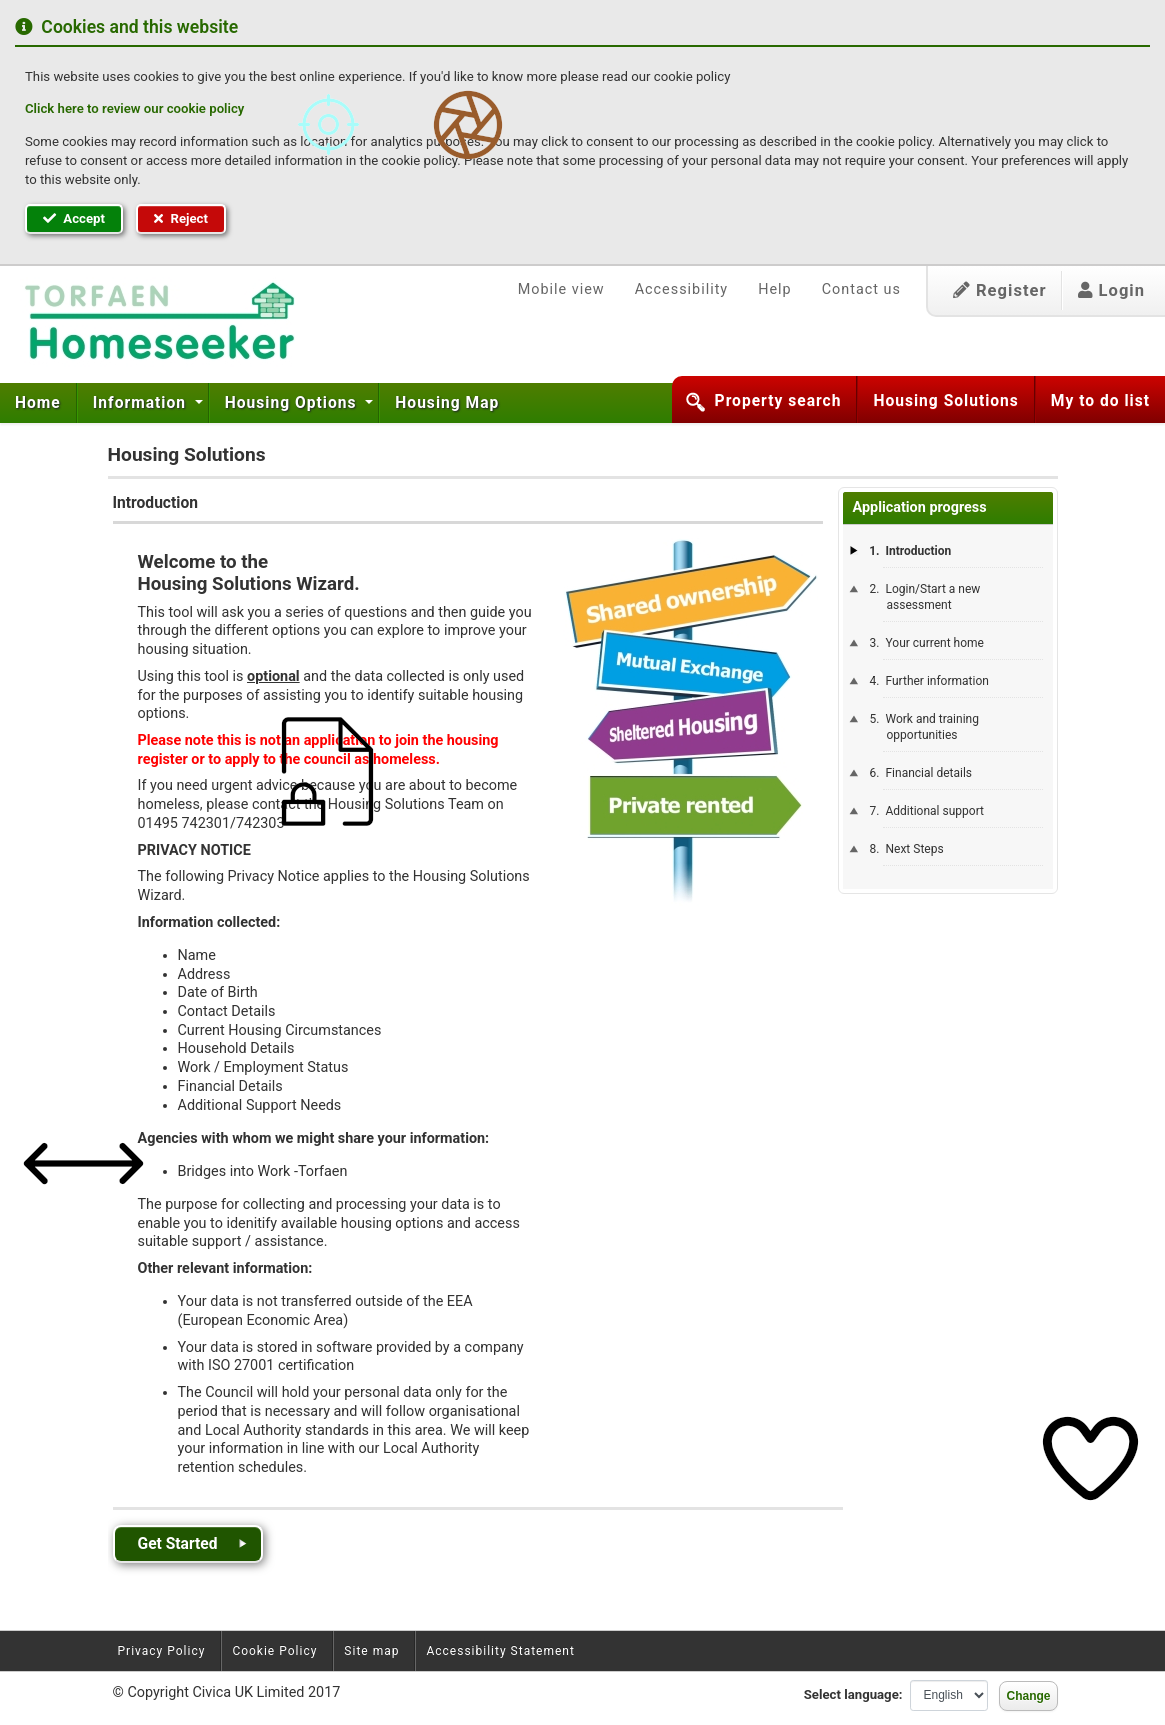 This screenshot has width=1165, height=1725. What do you see at coordinates (328, 124) in the screenshot?
I see `center map on current location` at bounding box center [328, 124].